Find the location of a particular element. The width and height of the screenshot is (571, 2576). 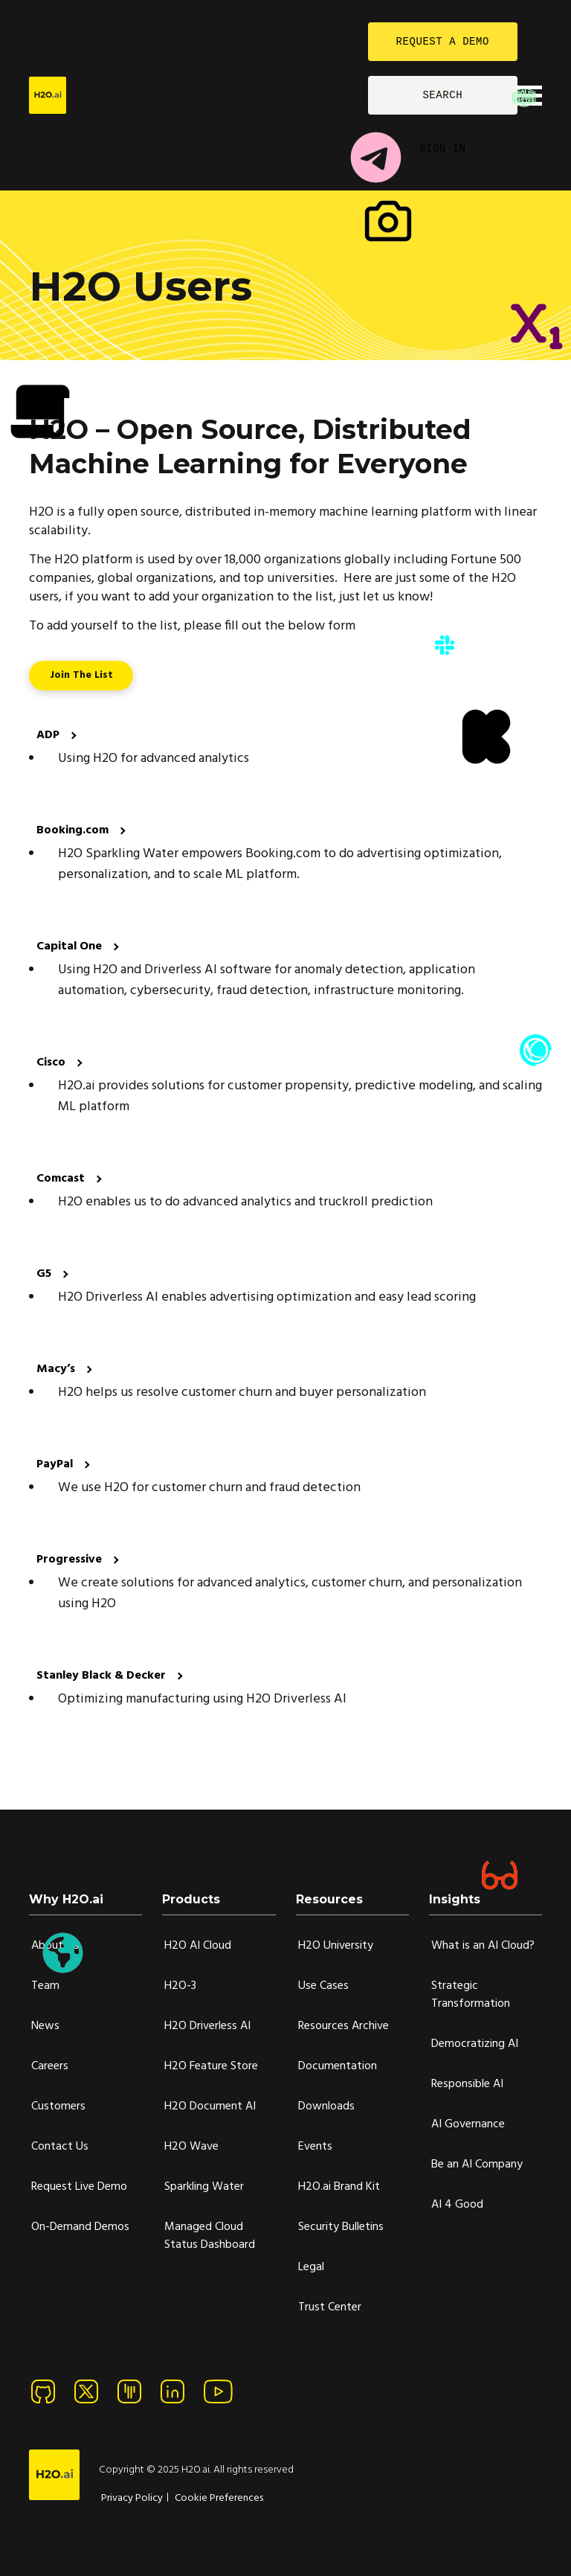

switch to global or worldwide settings is located at coordinates (62, 1952).